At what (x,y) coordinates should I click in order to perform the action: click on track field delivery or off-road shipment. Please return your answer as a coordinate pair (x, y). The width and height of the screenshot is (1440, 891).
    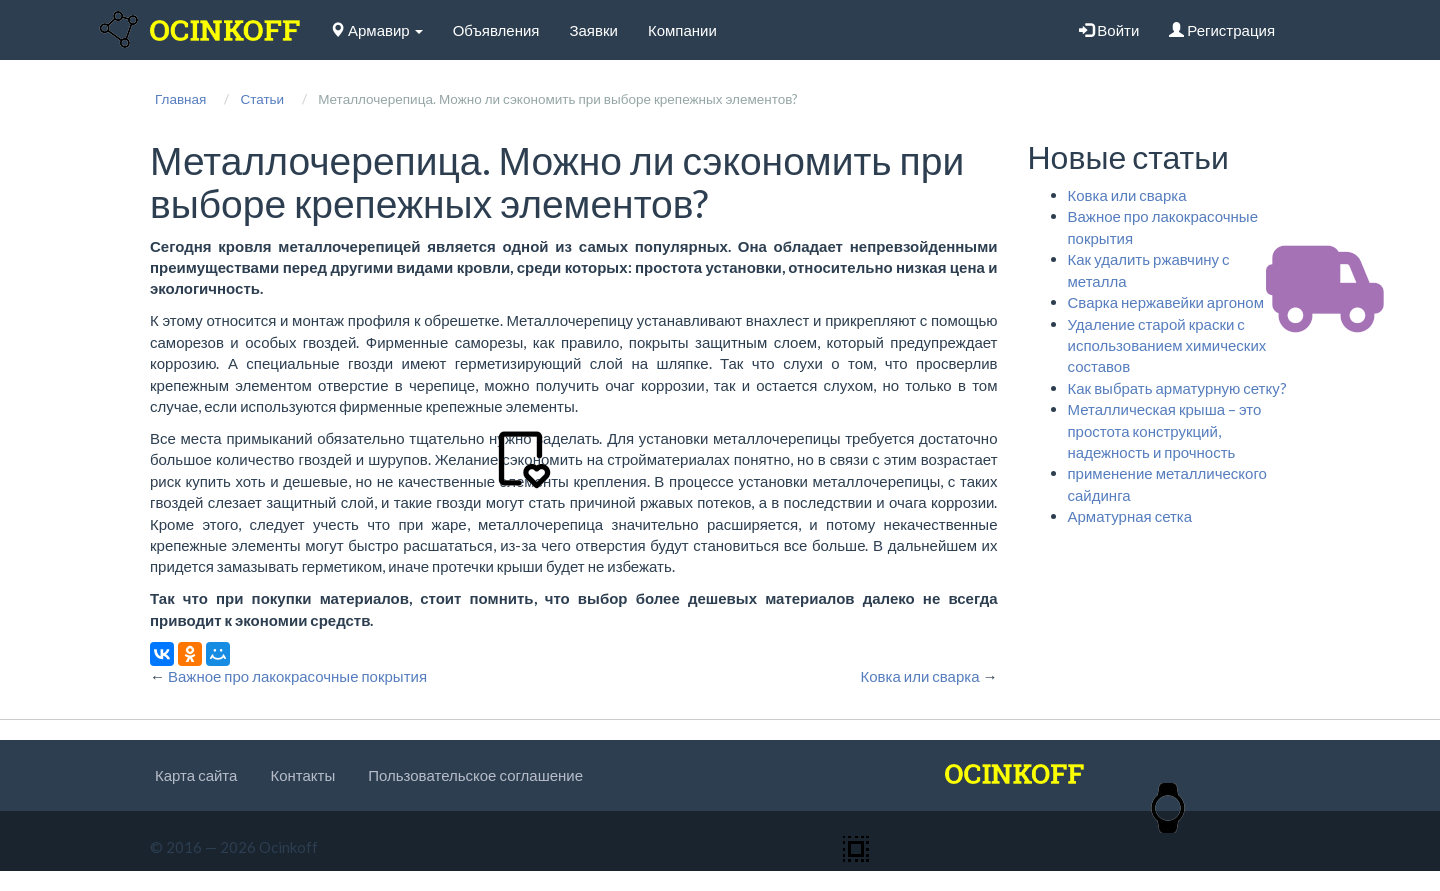
    Looking at the image, I should click on (1328, 289).